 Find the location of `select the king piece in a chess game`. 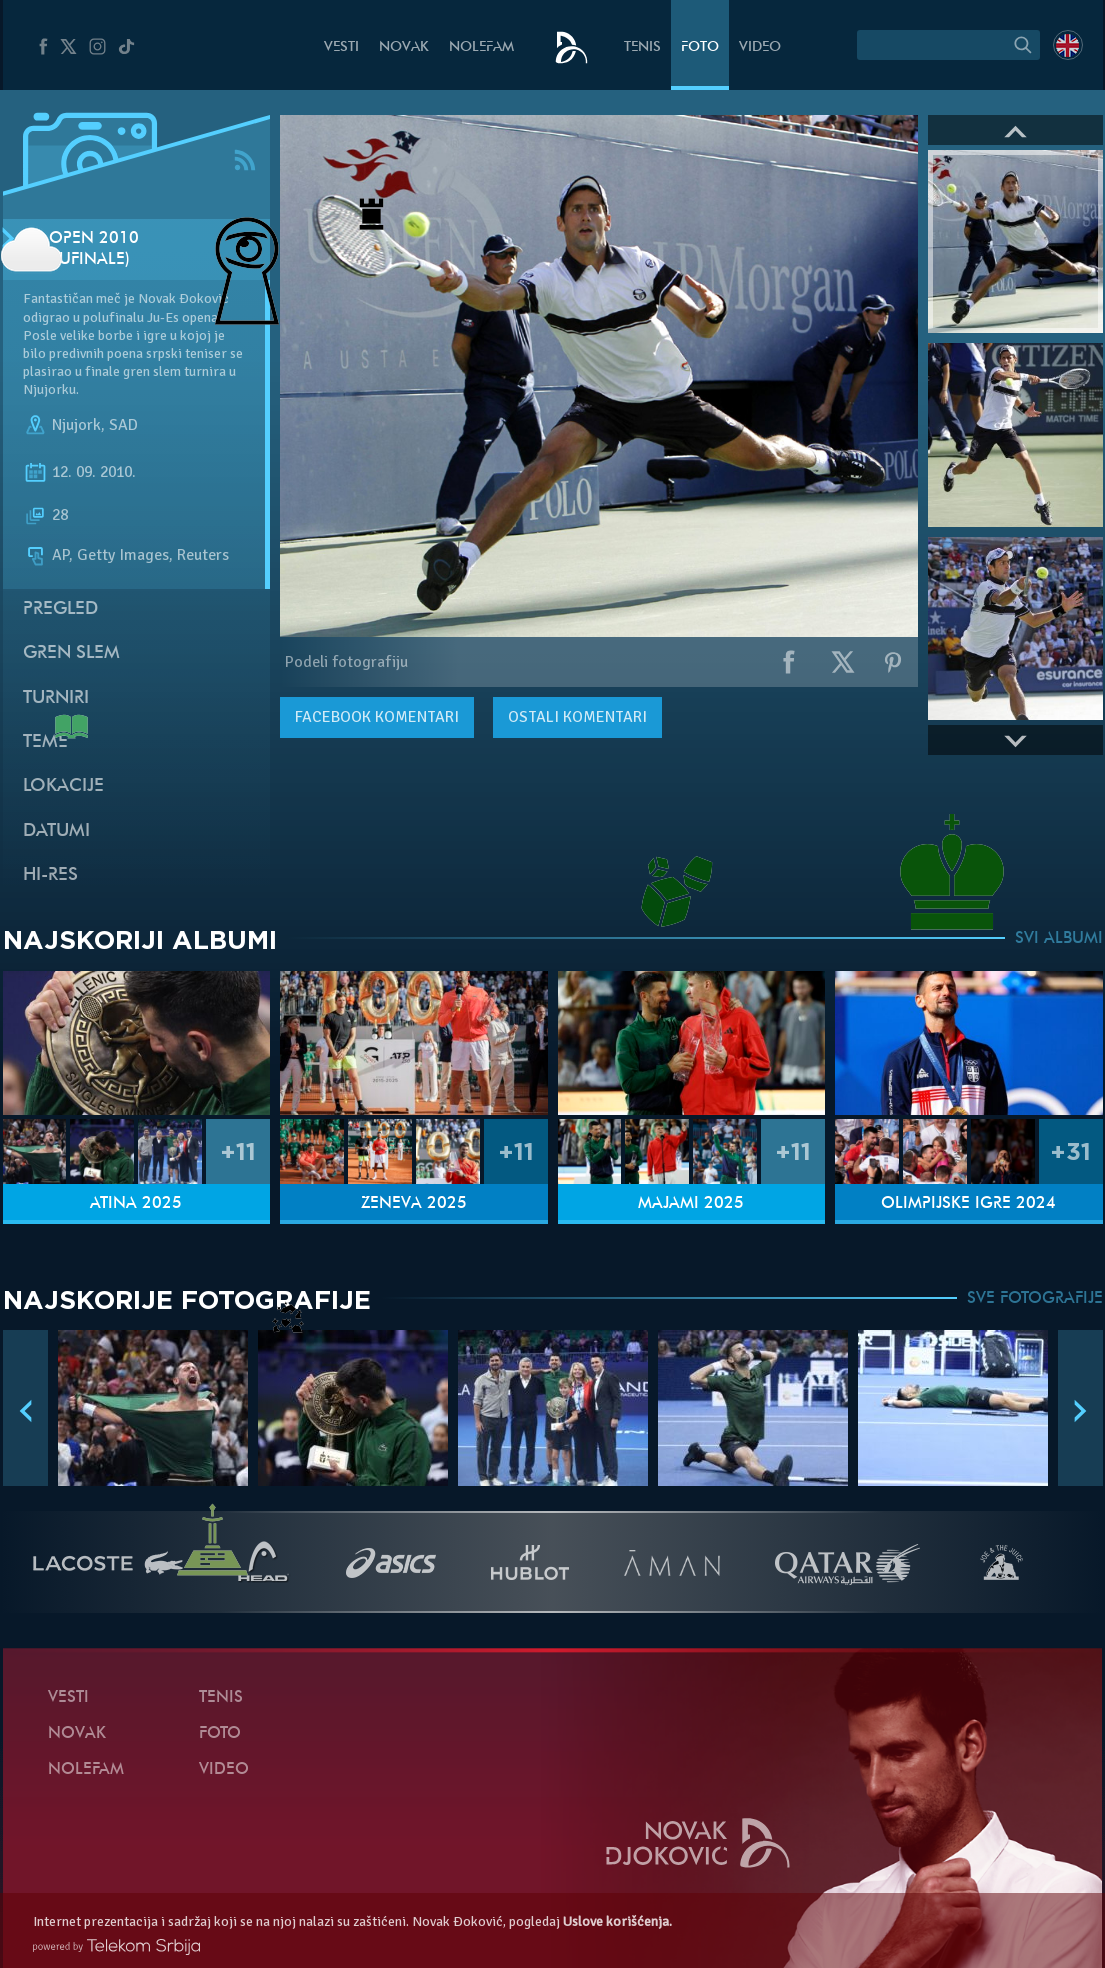

select the king piece in a chess game is located at coordinates (952, 869).